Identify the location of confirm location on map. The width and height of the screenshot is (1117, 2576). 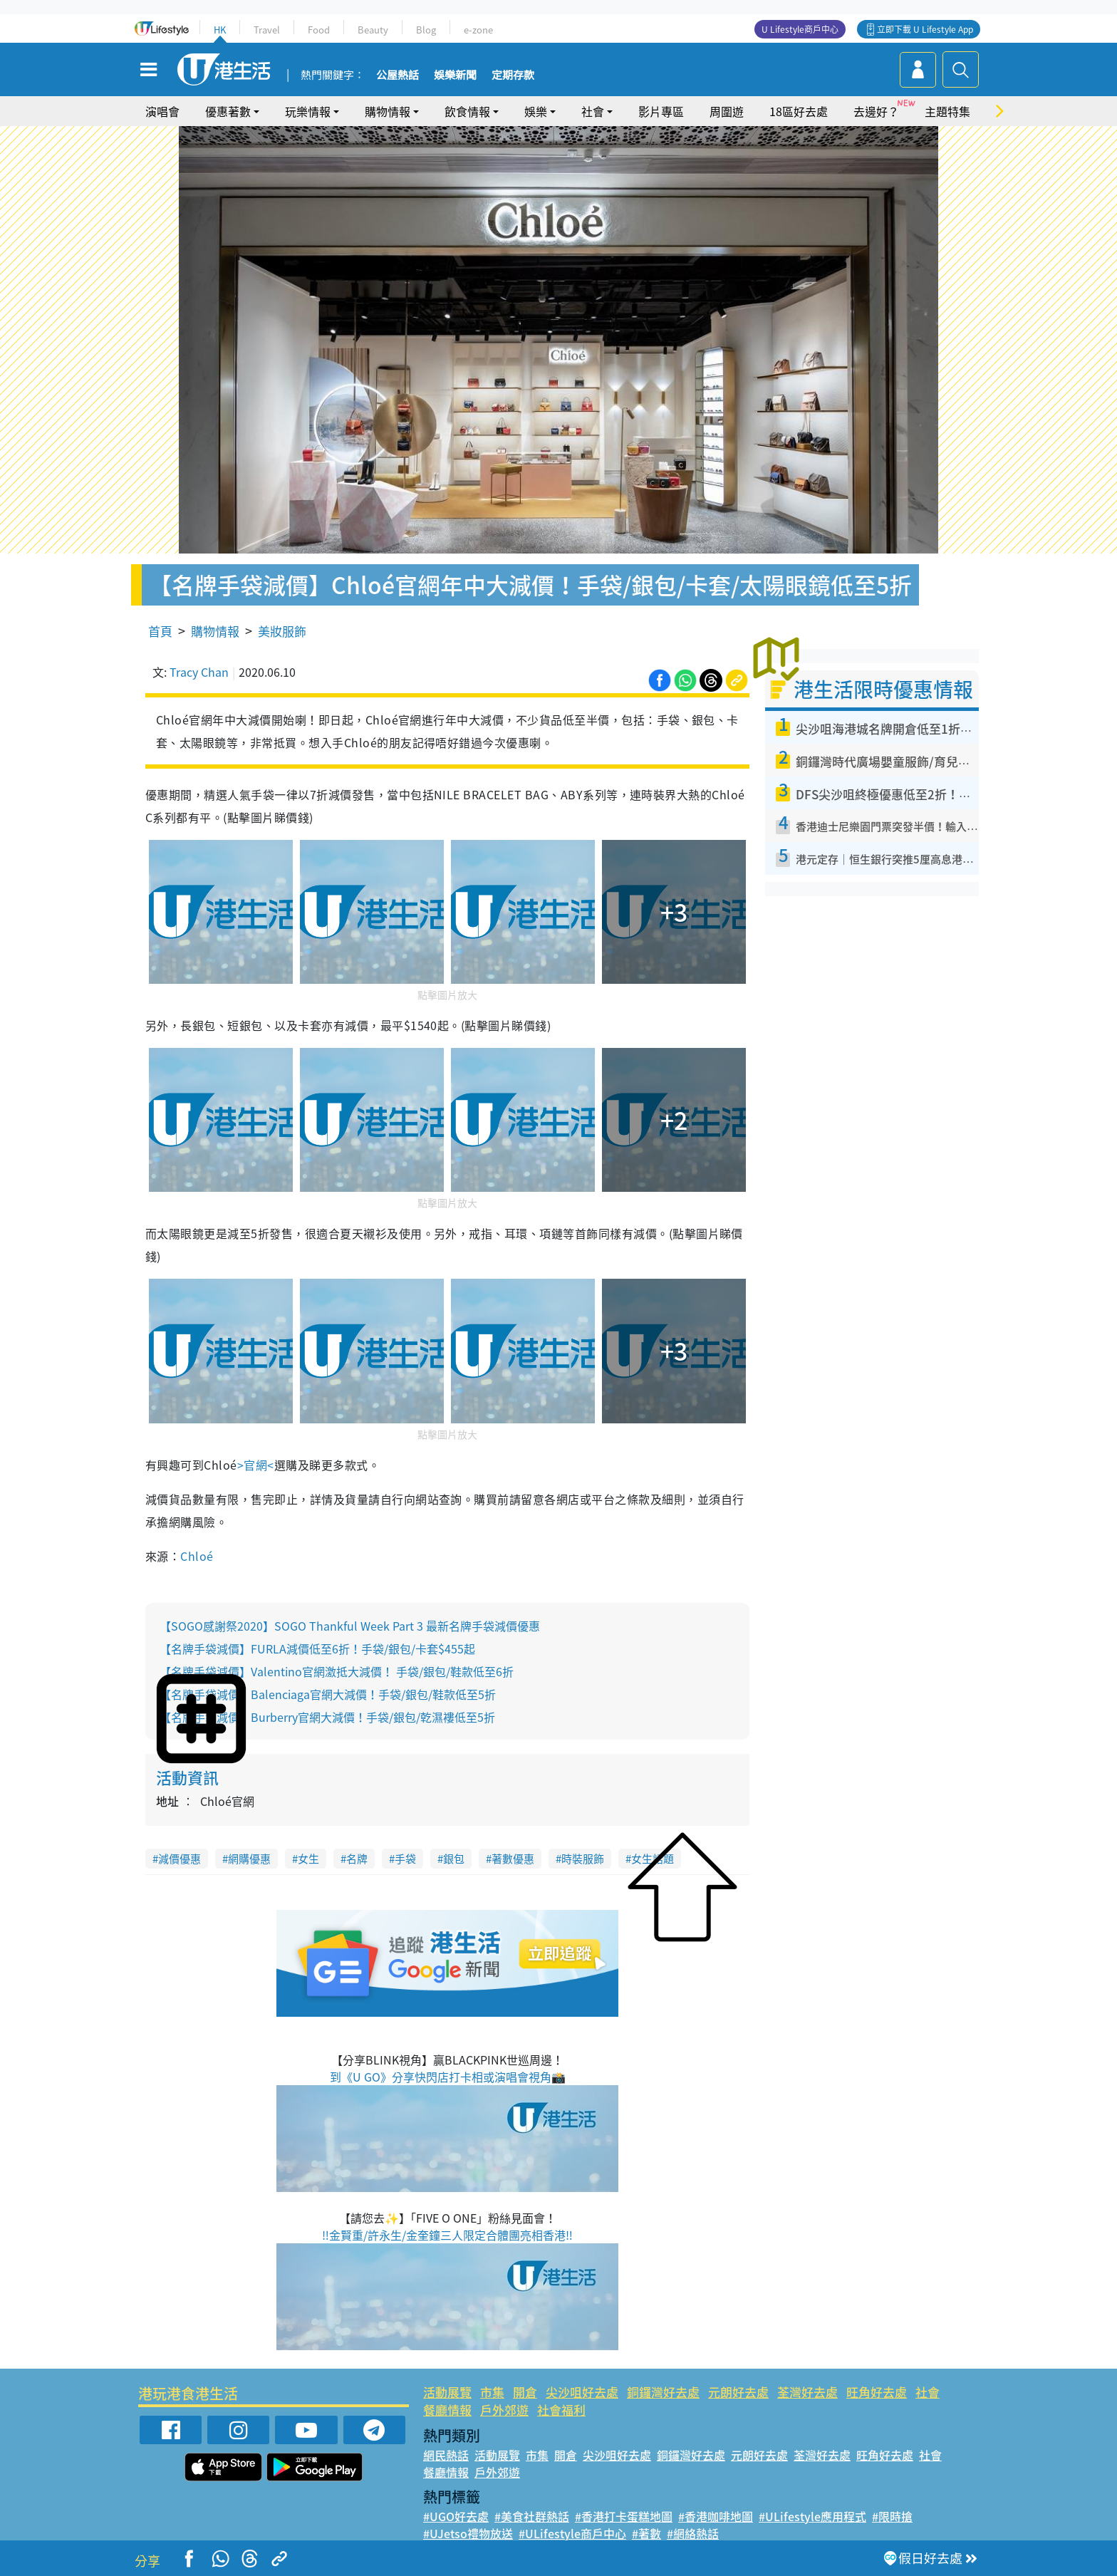
(776, 658).